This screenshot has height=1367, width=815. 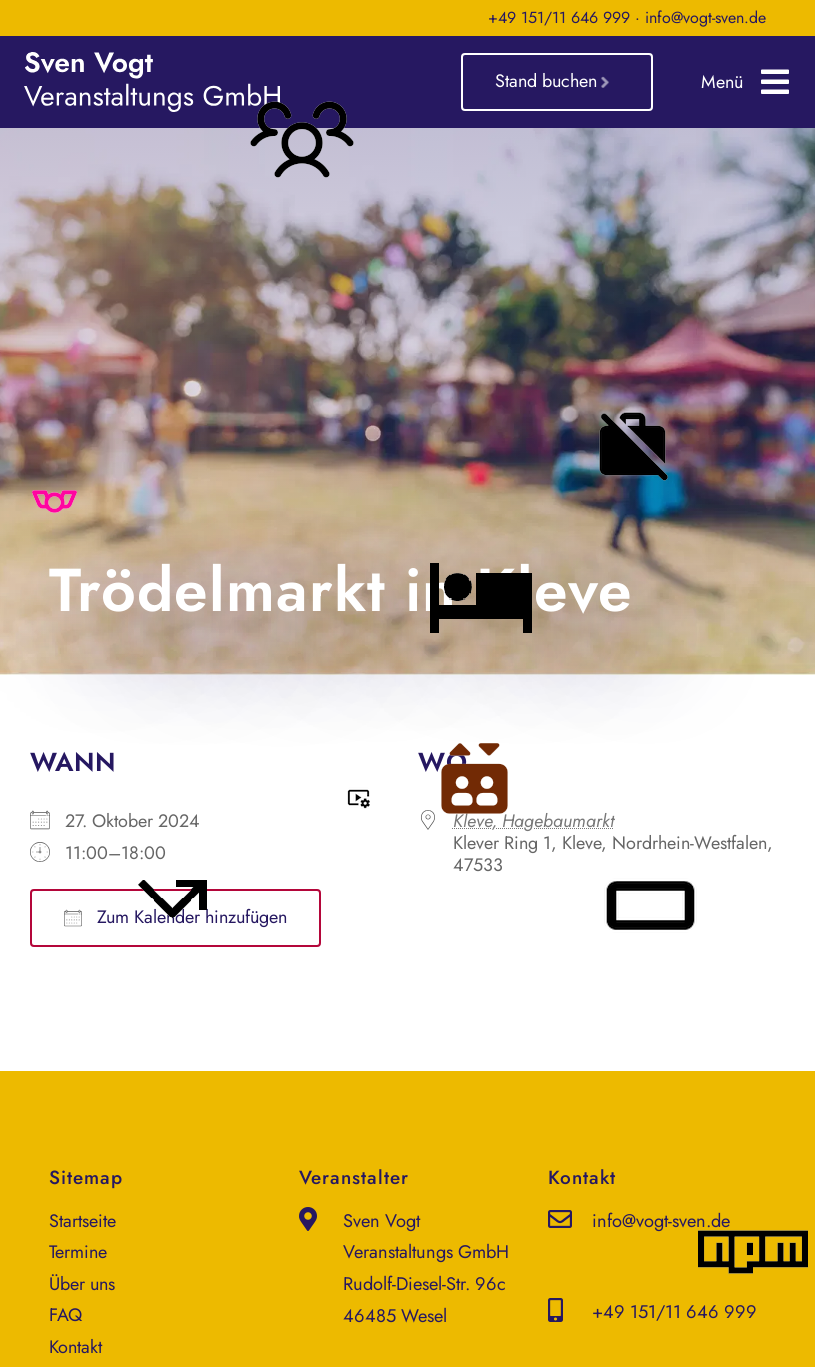 What do you see at coordinates (358, 797) in the screenshot?
I see `access video playback settings` at bounding box center [358, 797].